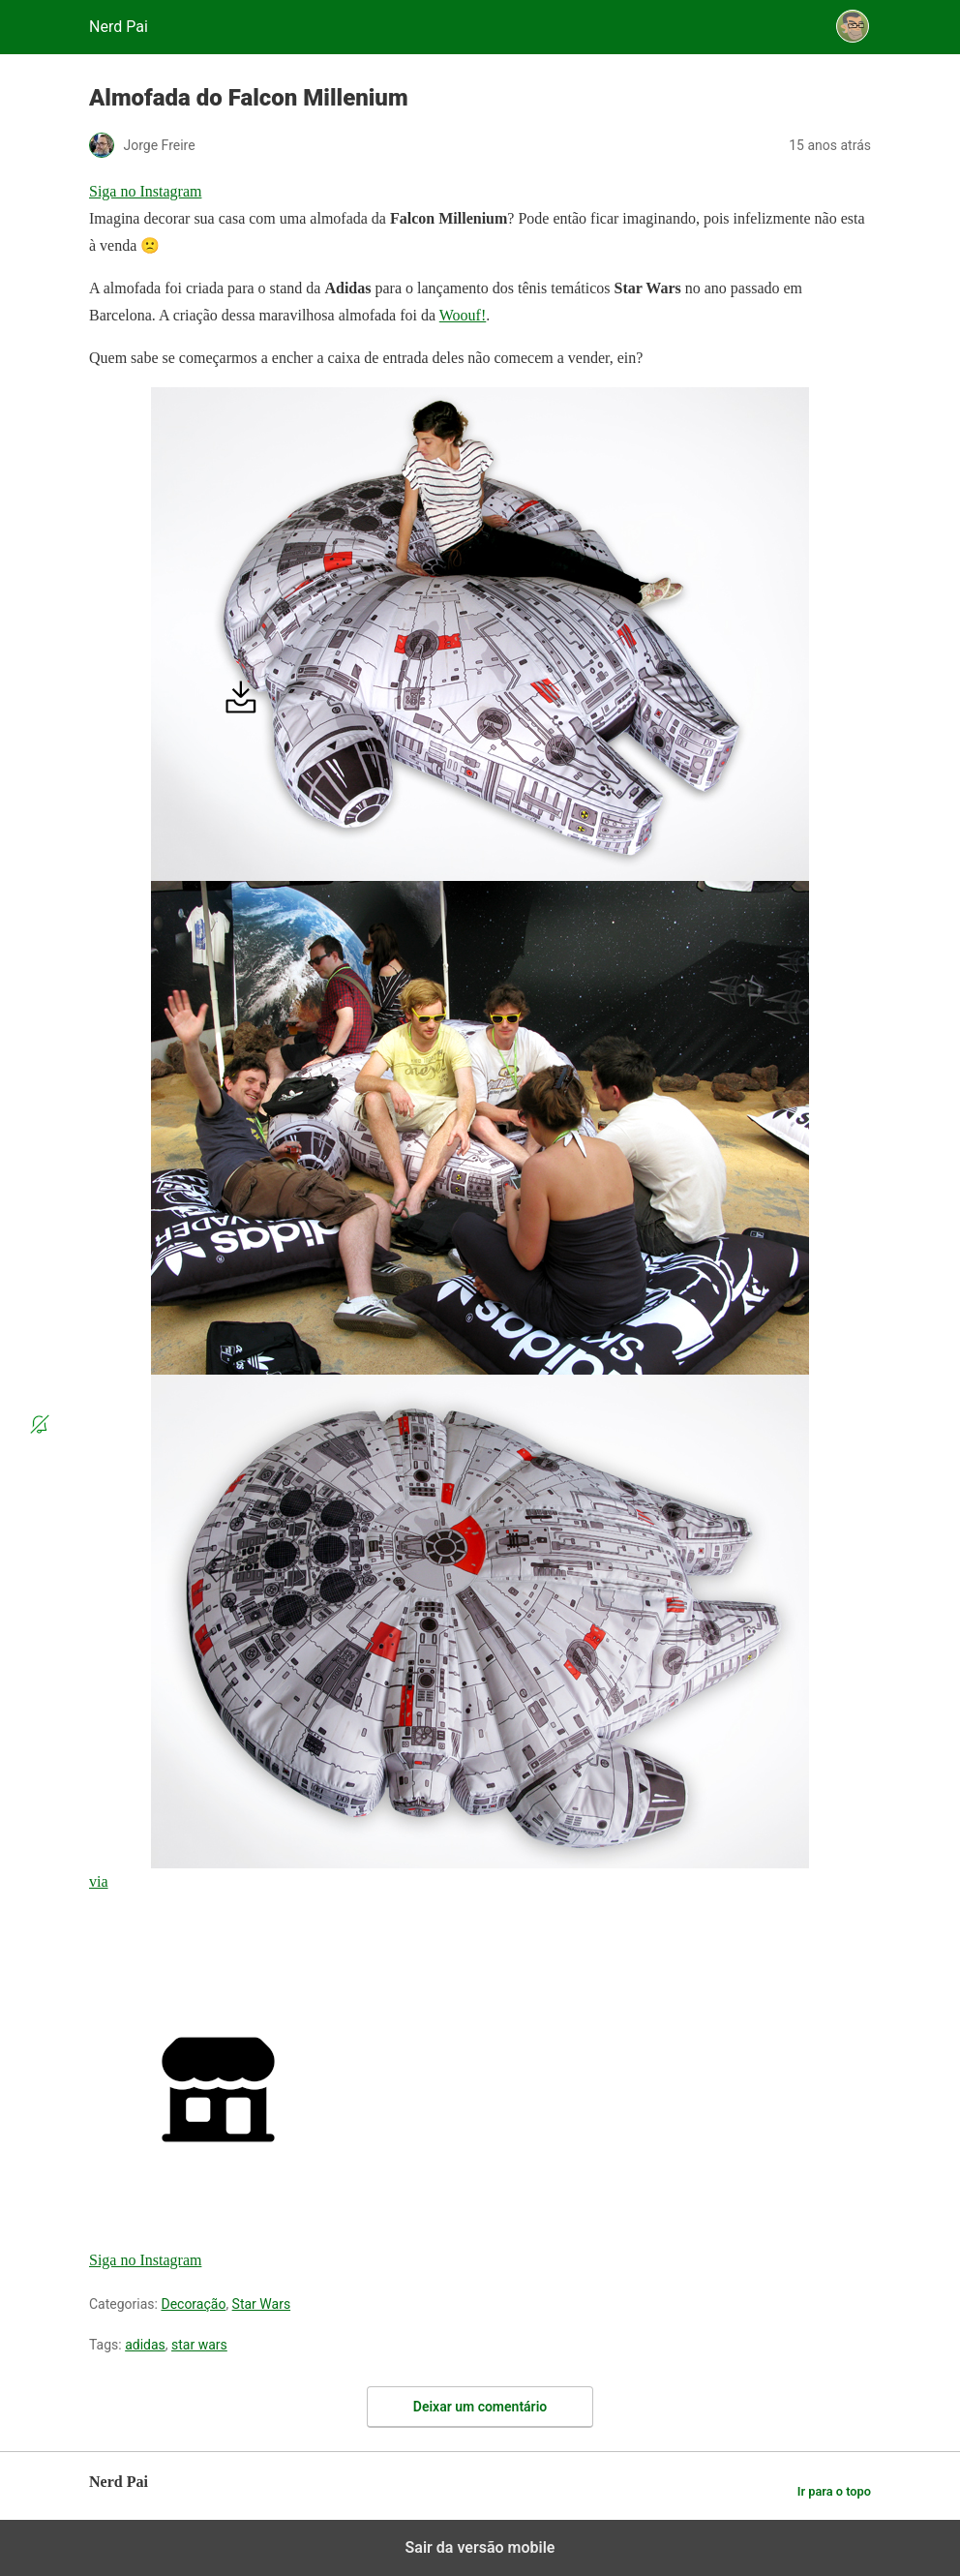  I want to click on stash changes in git, so click(242, 697).